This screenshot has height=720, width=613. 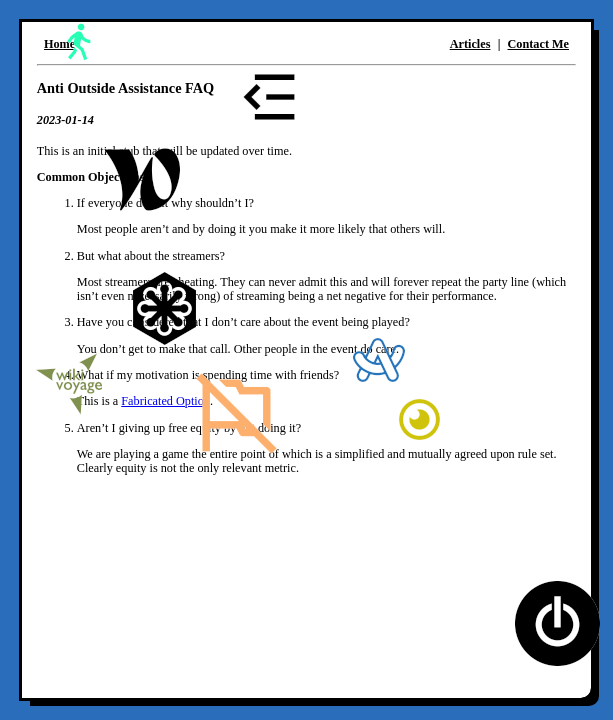 What do you see at coordinates (69, 384) in the screenshot?
I see `open wikivoyage travel guide` at bounding box center [69, 384].